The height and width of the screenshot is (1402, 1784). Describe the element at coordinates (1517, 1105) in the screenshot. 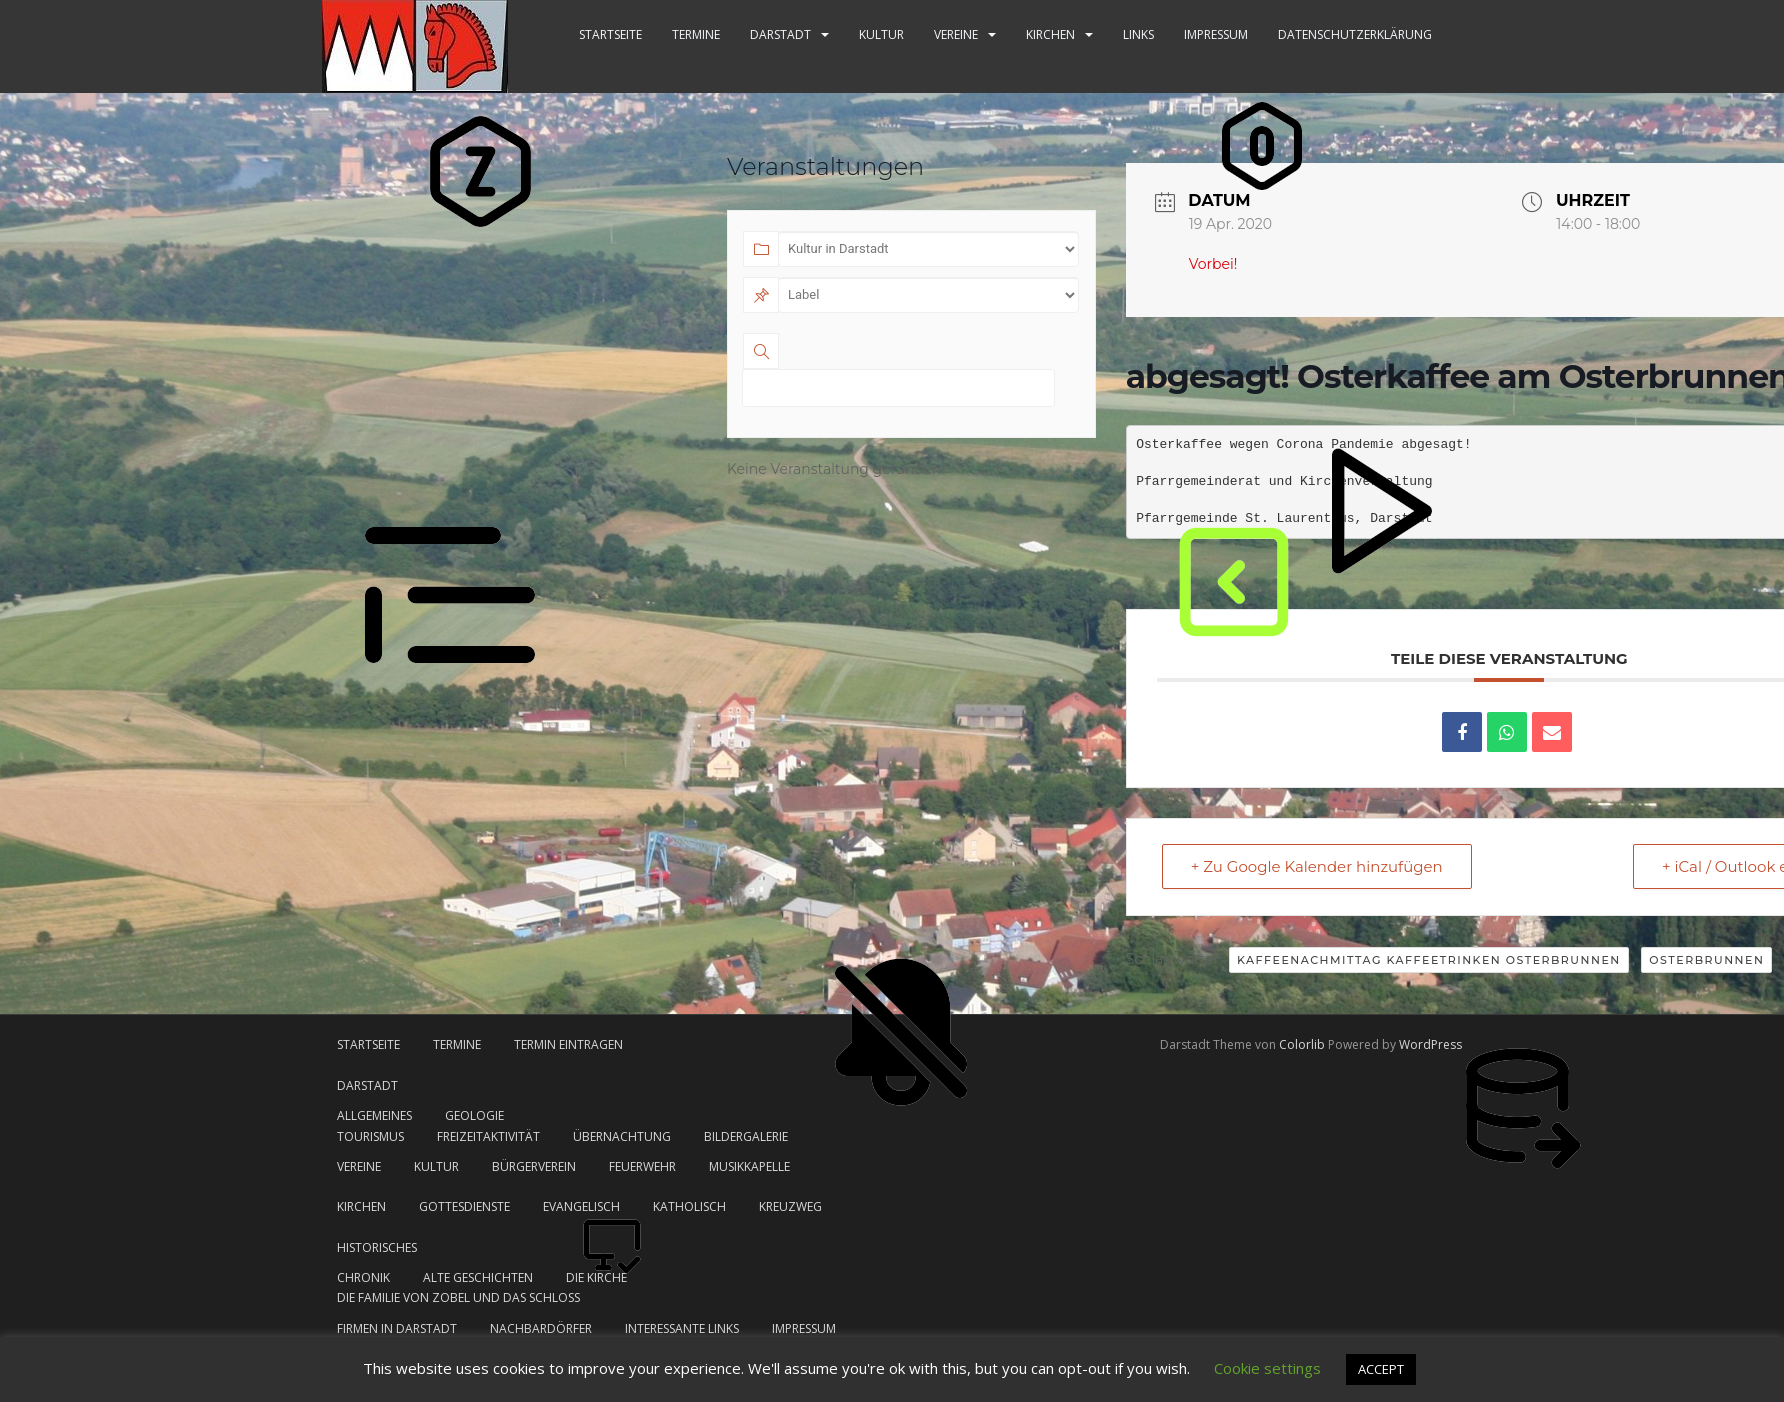

I see `export data from database` at that location.